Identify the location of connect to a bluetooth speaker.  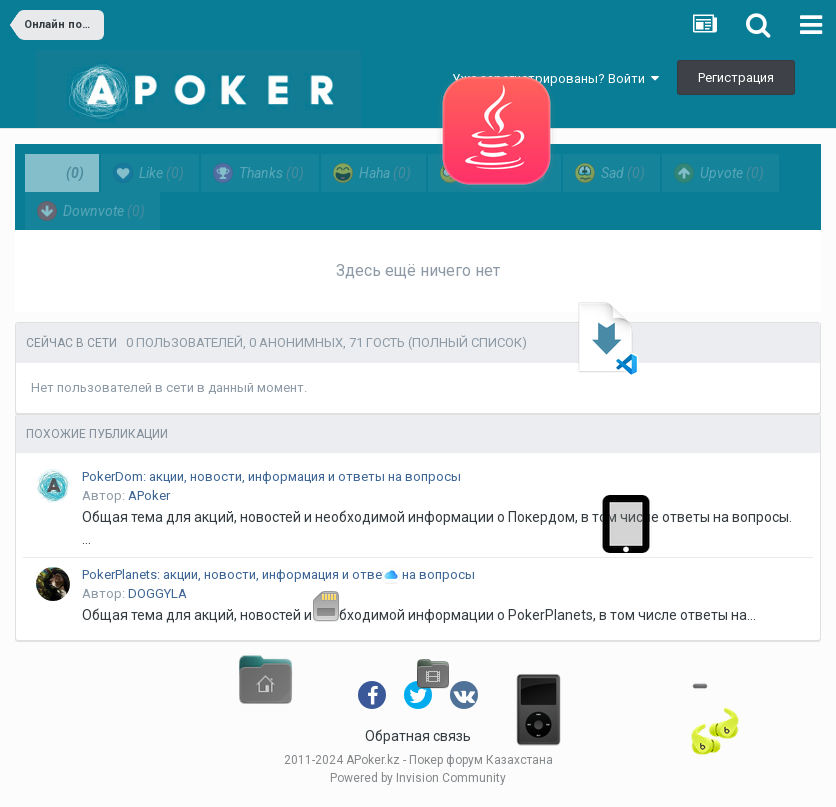
(700, 686).